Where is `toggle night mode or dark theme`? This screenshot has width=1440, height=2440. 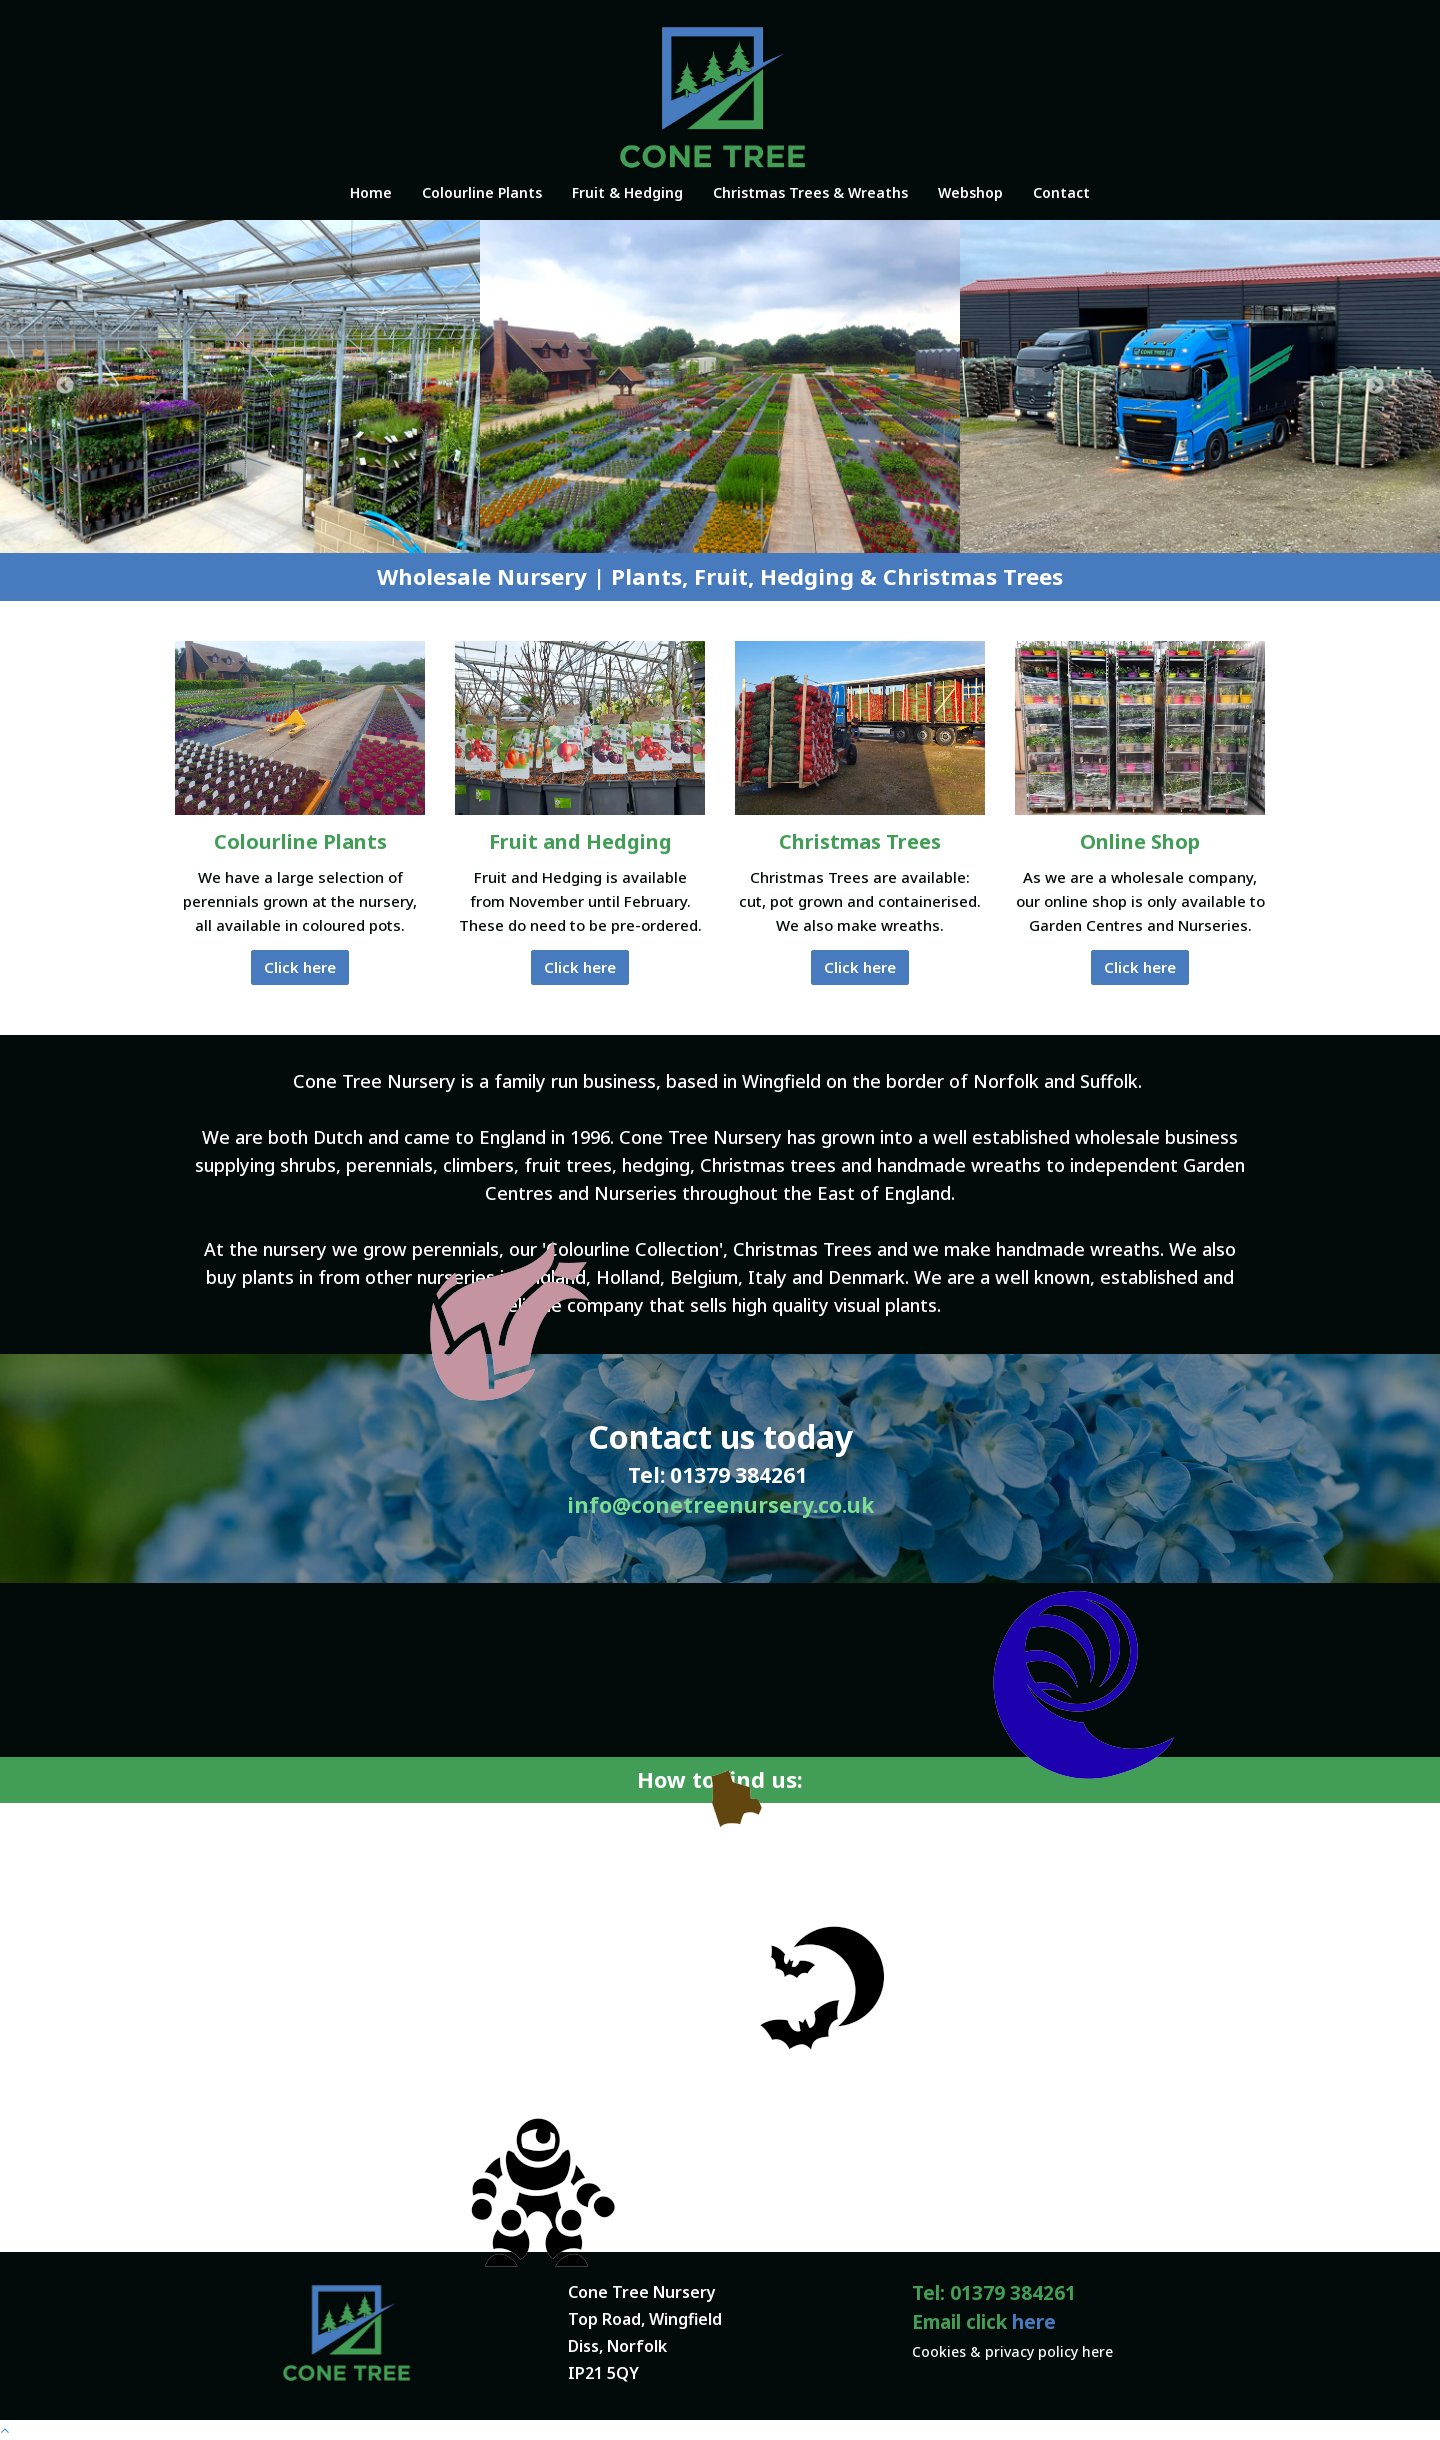
toggle night mode or dark theme is located at coordinates (822, 1988).